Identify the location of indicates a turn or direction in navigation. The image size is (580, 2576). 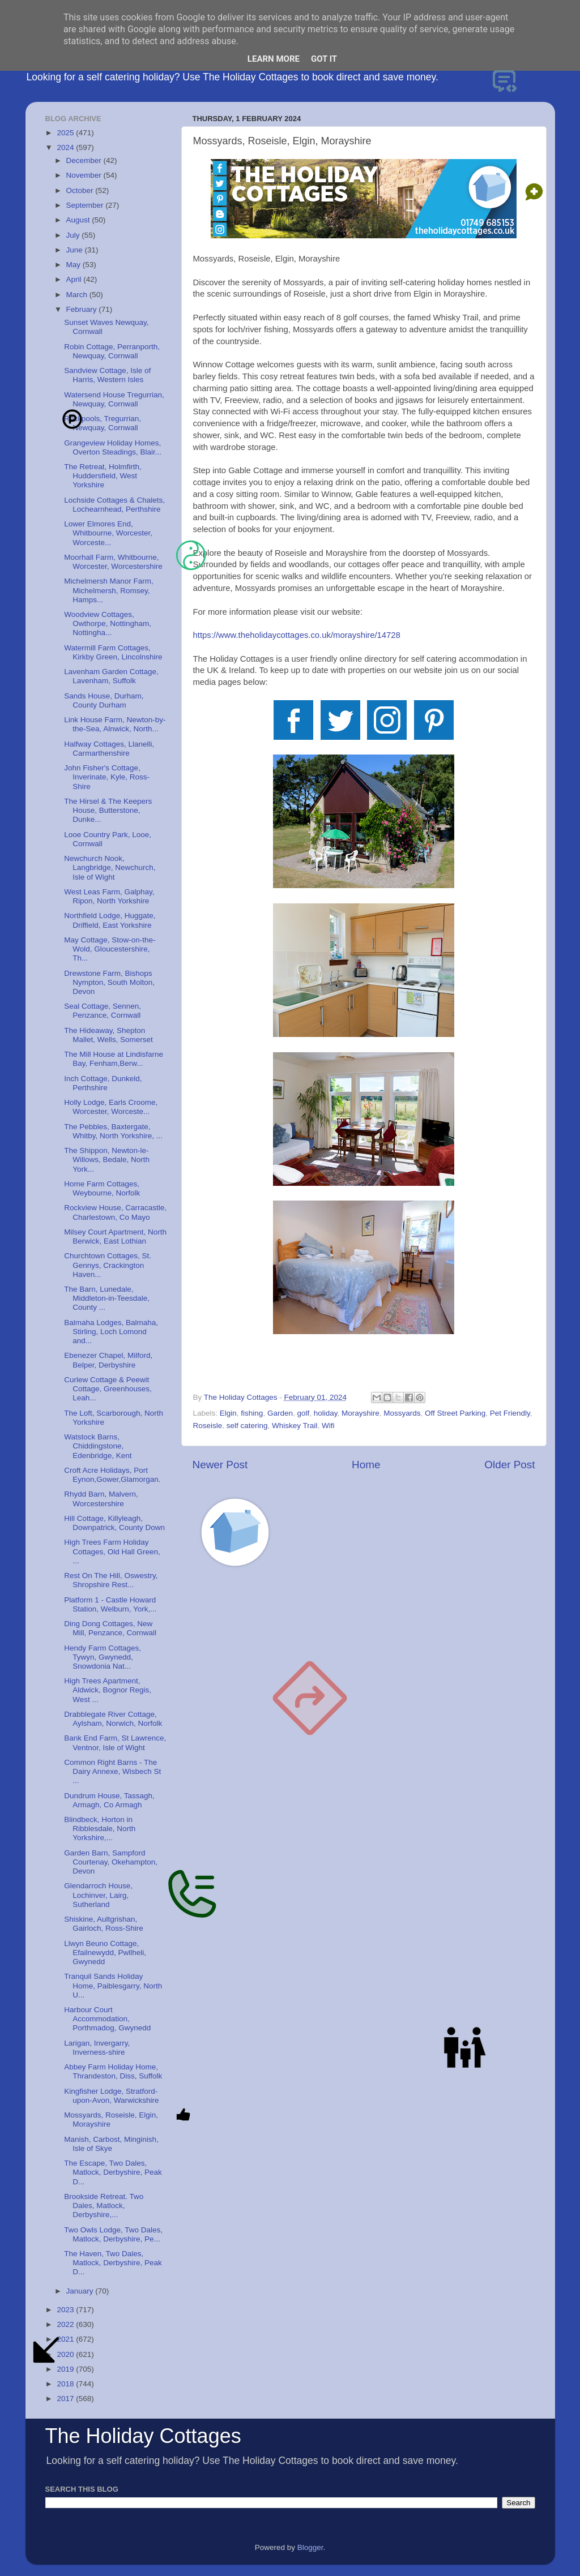
(310, 1698).